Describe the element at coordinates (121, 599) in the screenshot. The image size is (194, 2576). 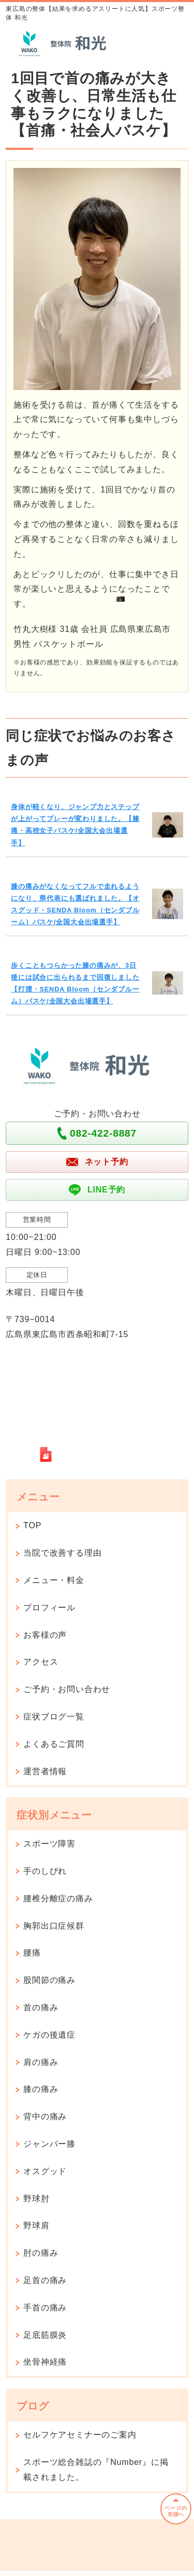
I see `open folder containing java project files` at that location.